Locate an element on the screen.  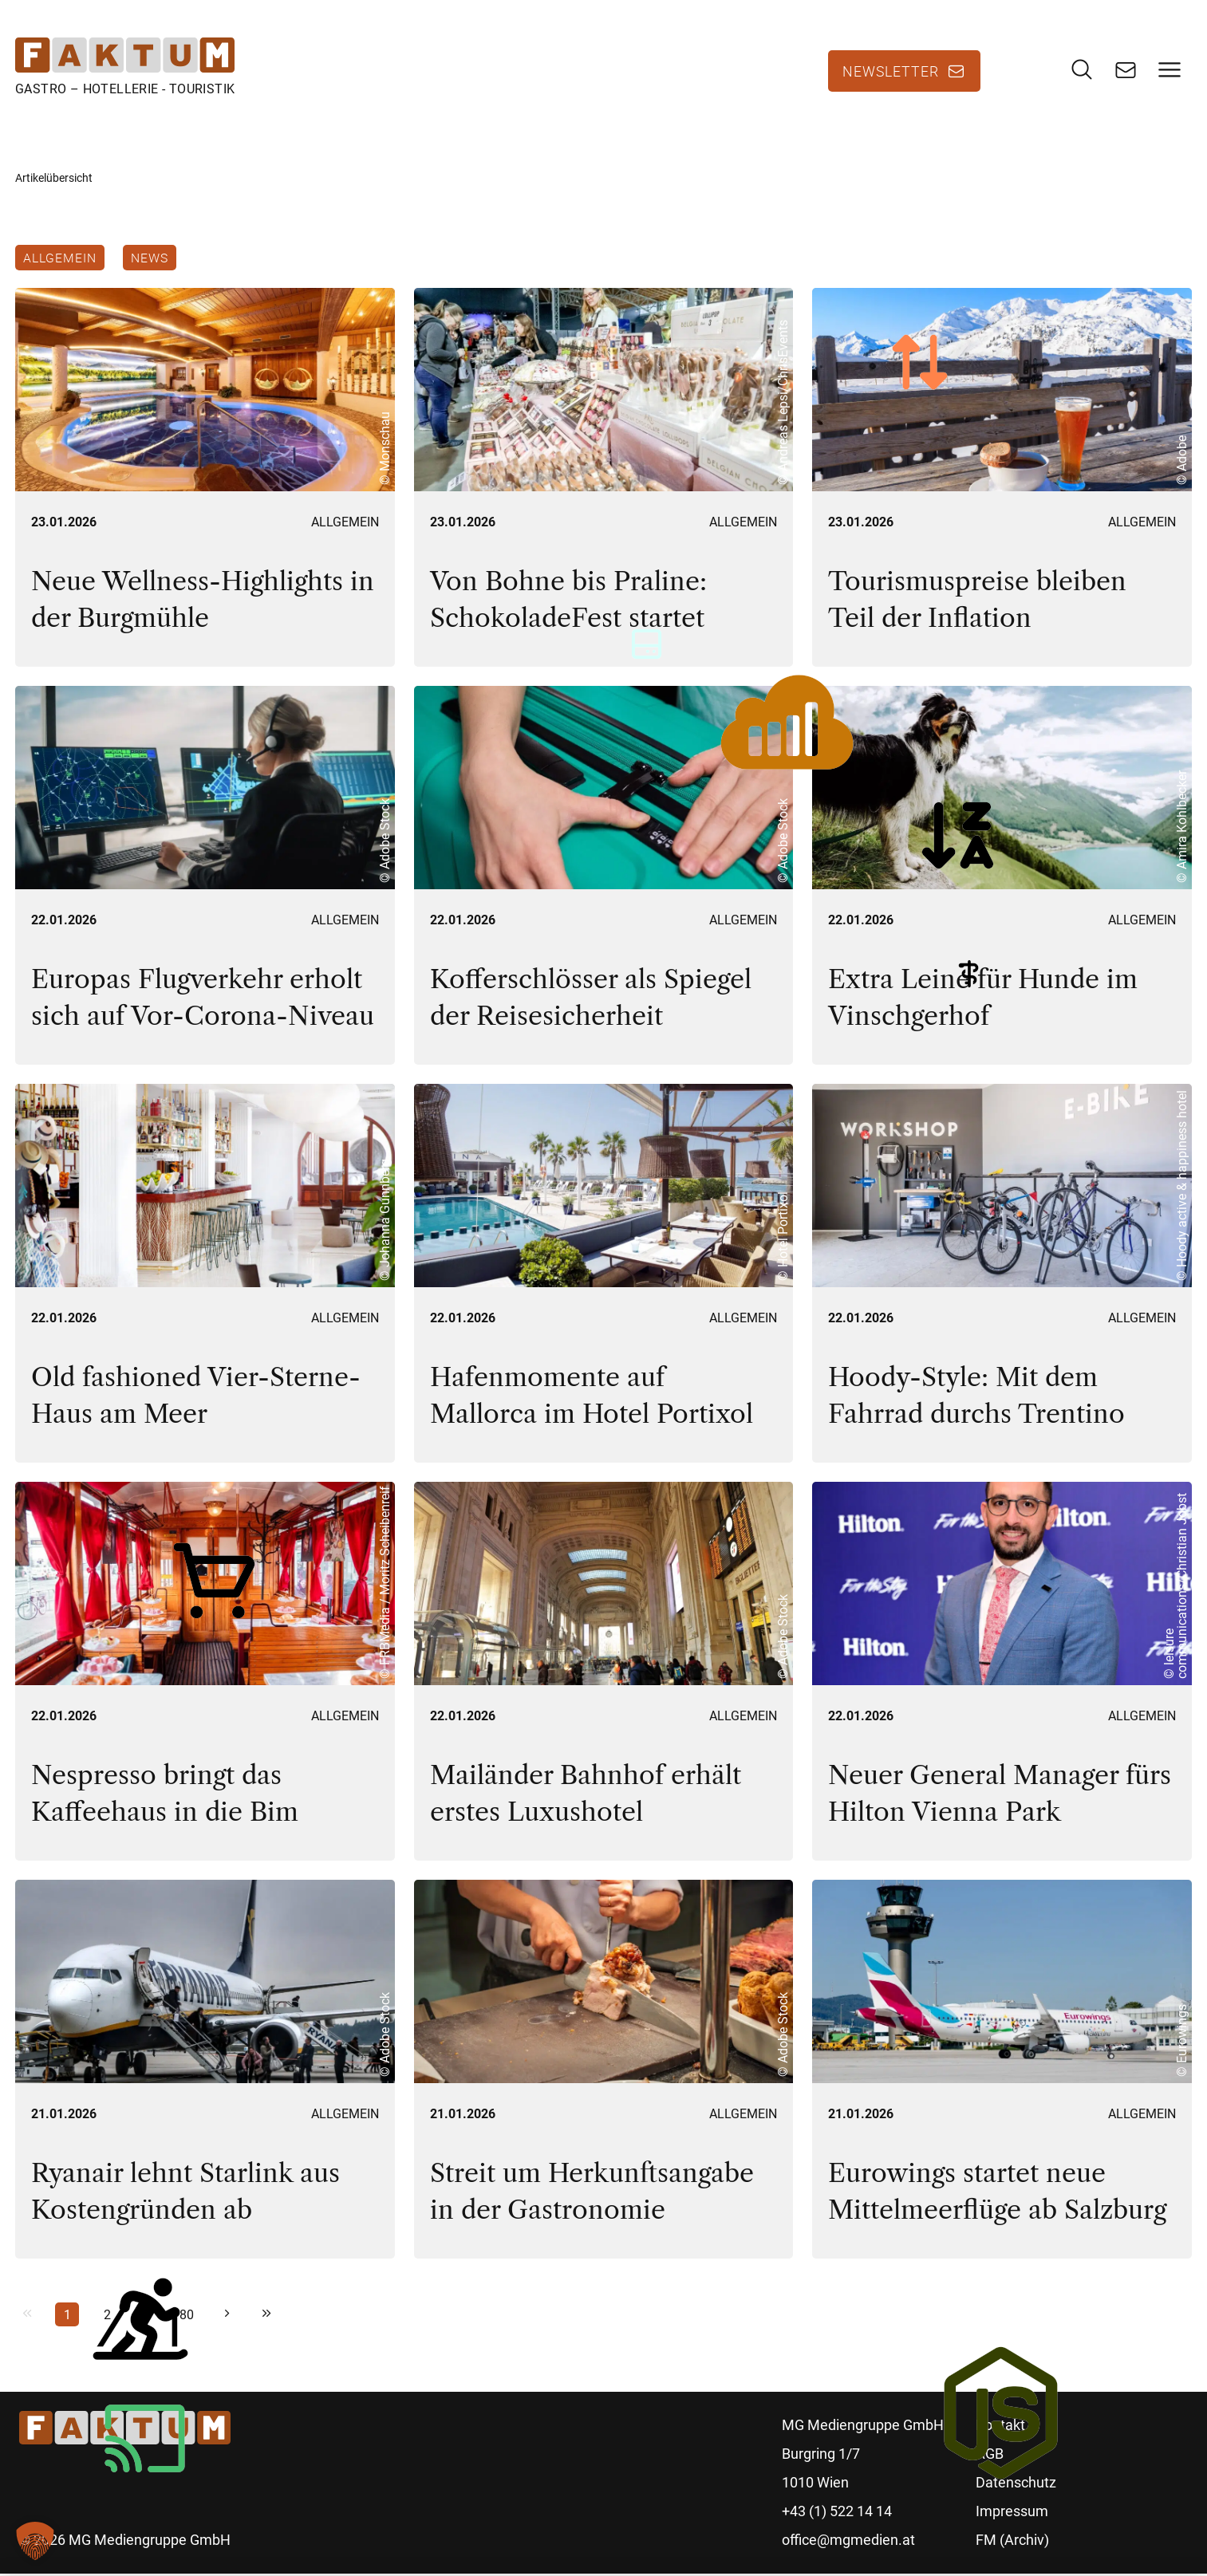
access cross-country skiing trails or activities is located at coordinates (140, 2318).